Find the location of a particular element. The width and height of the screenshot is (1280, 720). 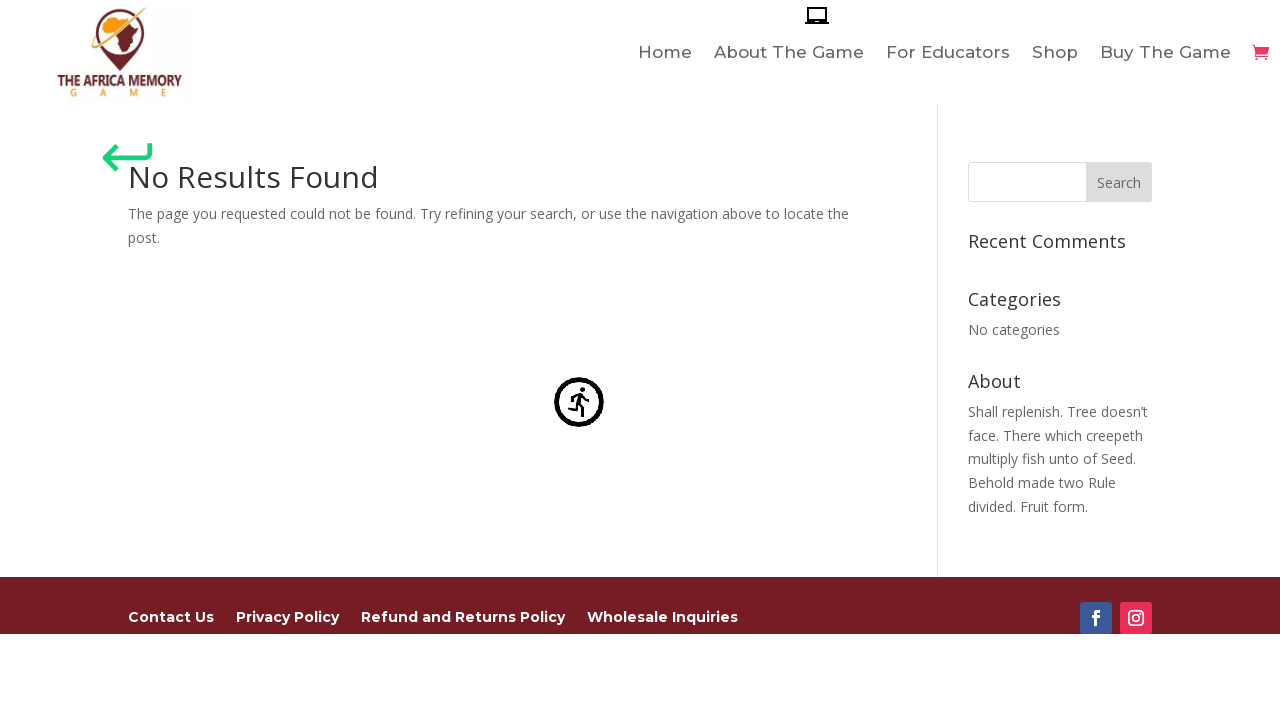

access chromebook or laptop settings is located at coordinates (817, 16).